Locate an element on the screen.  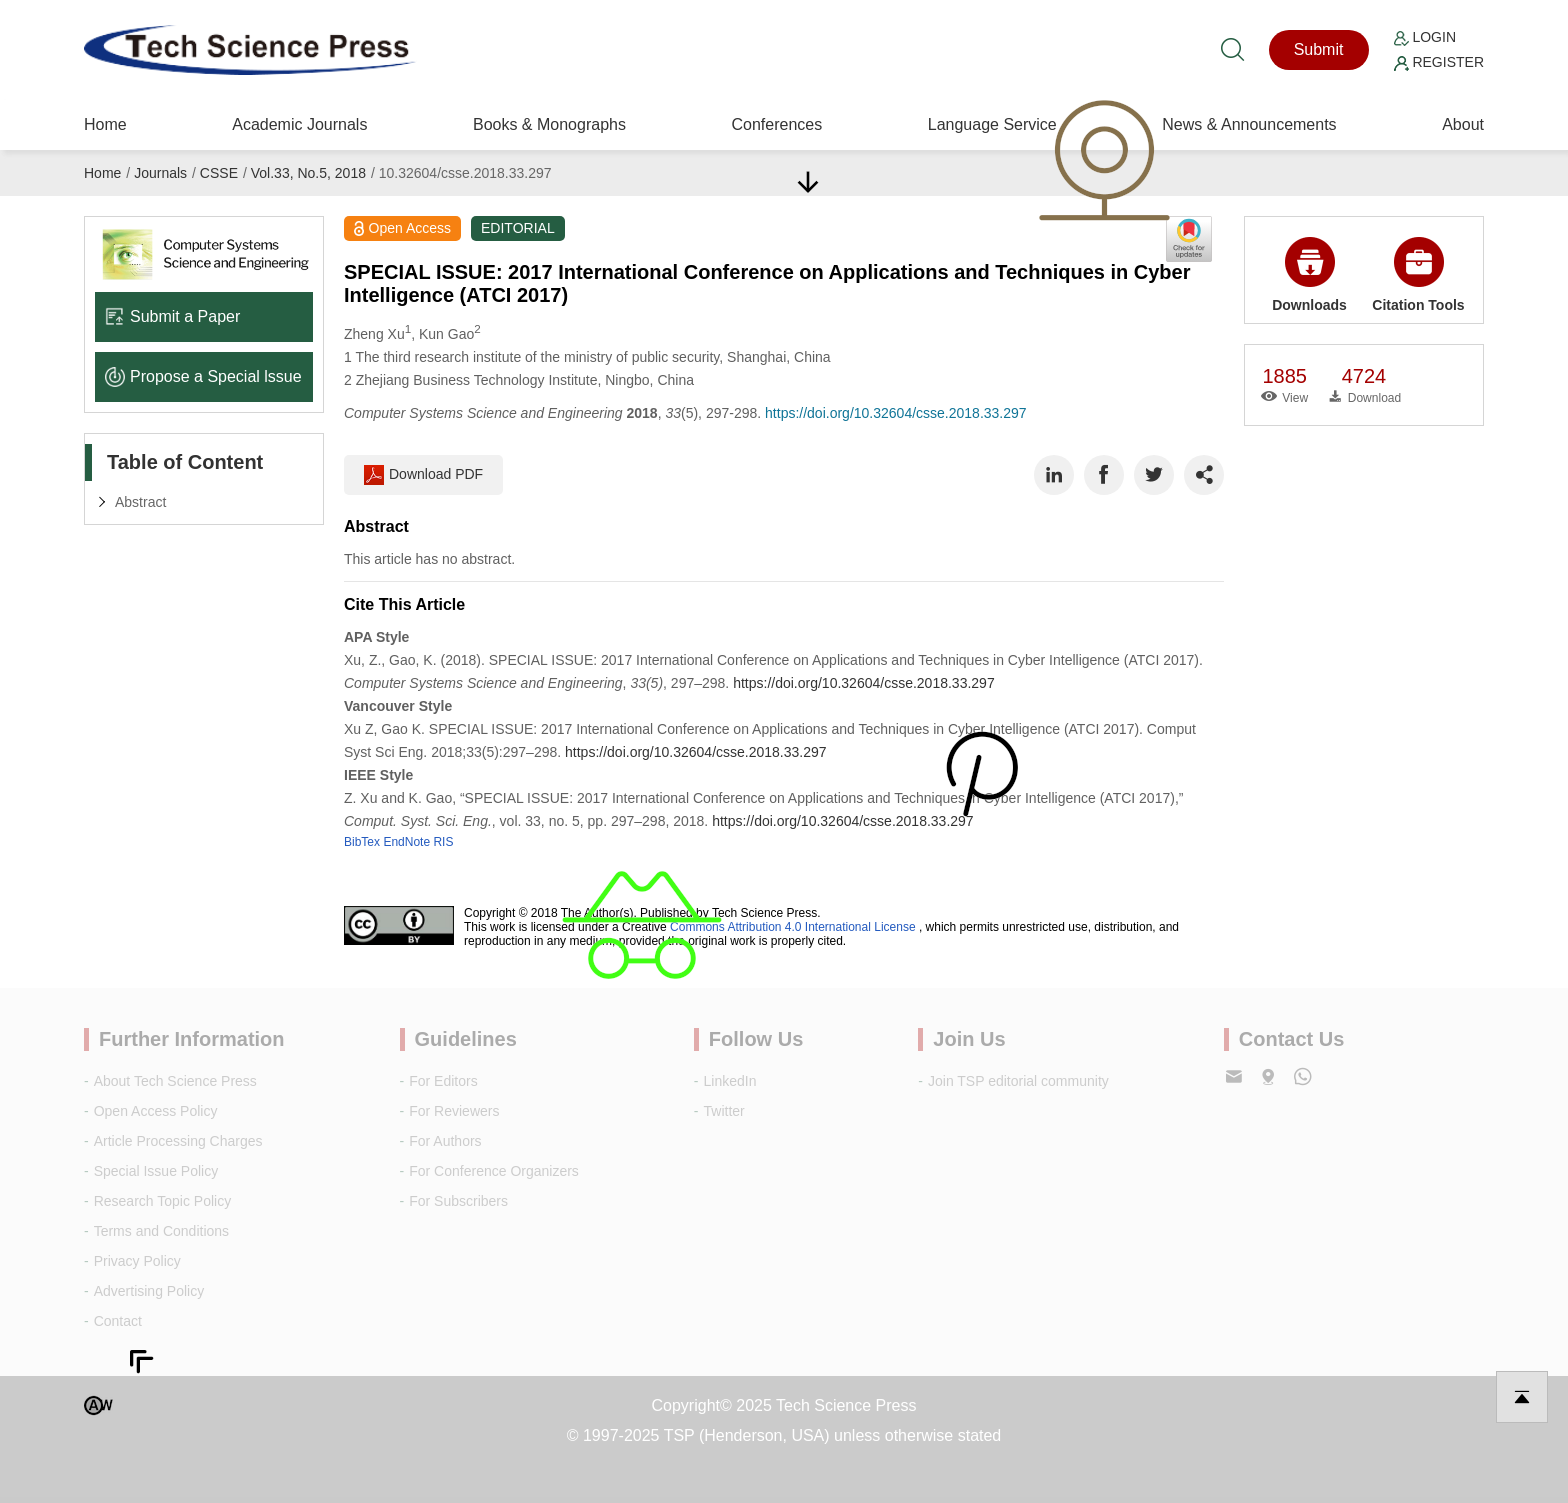
open Pinterest app is located at coordinates (979, 774).